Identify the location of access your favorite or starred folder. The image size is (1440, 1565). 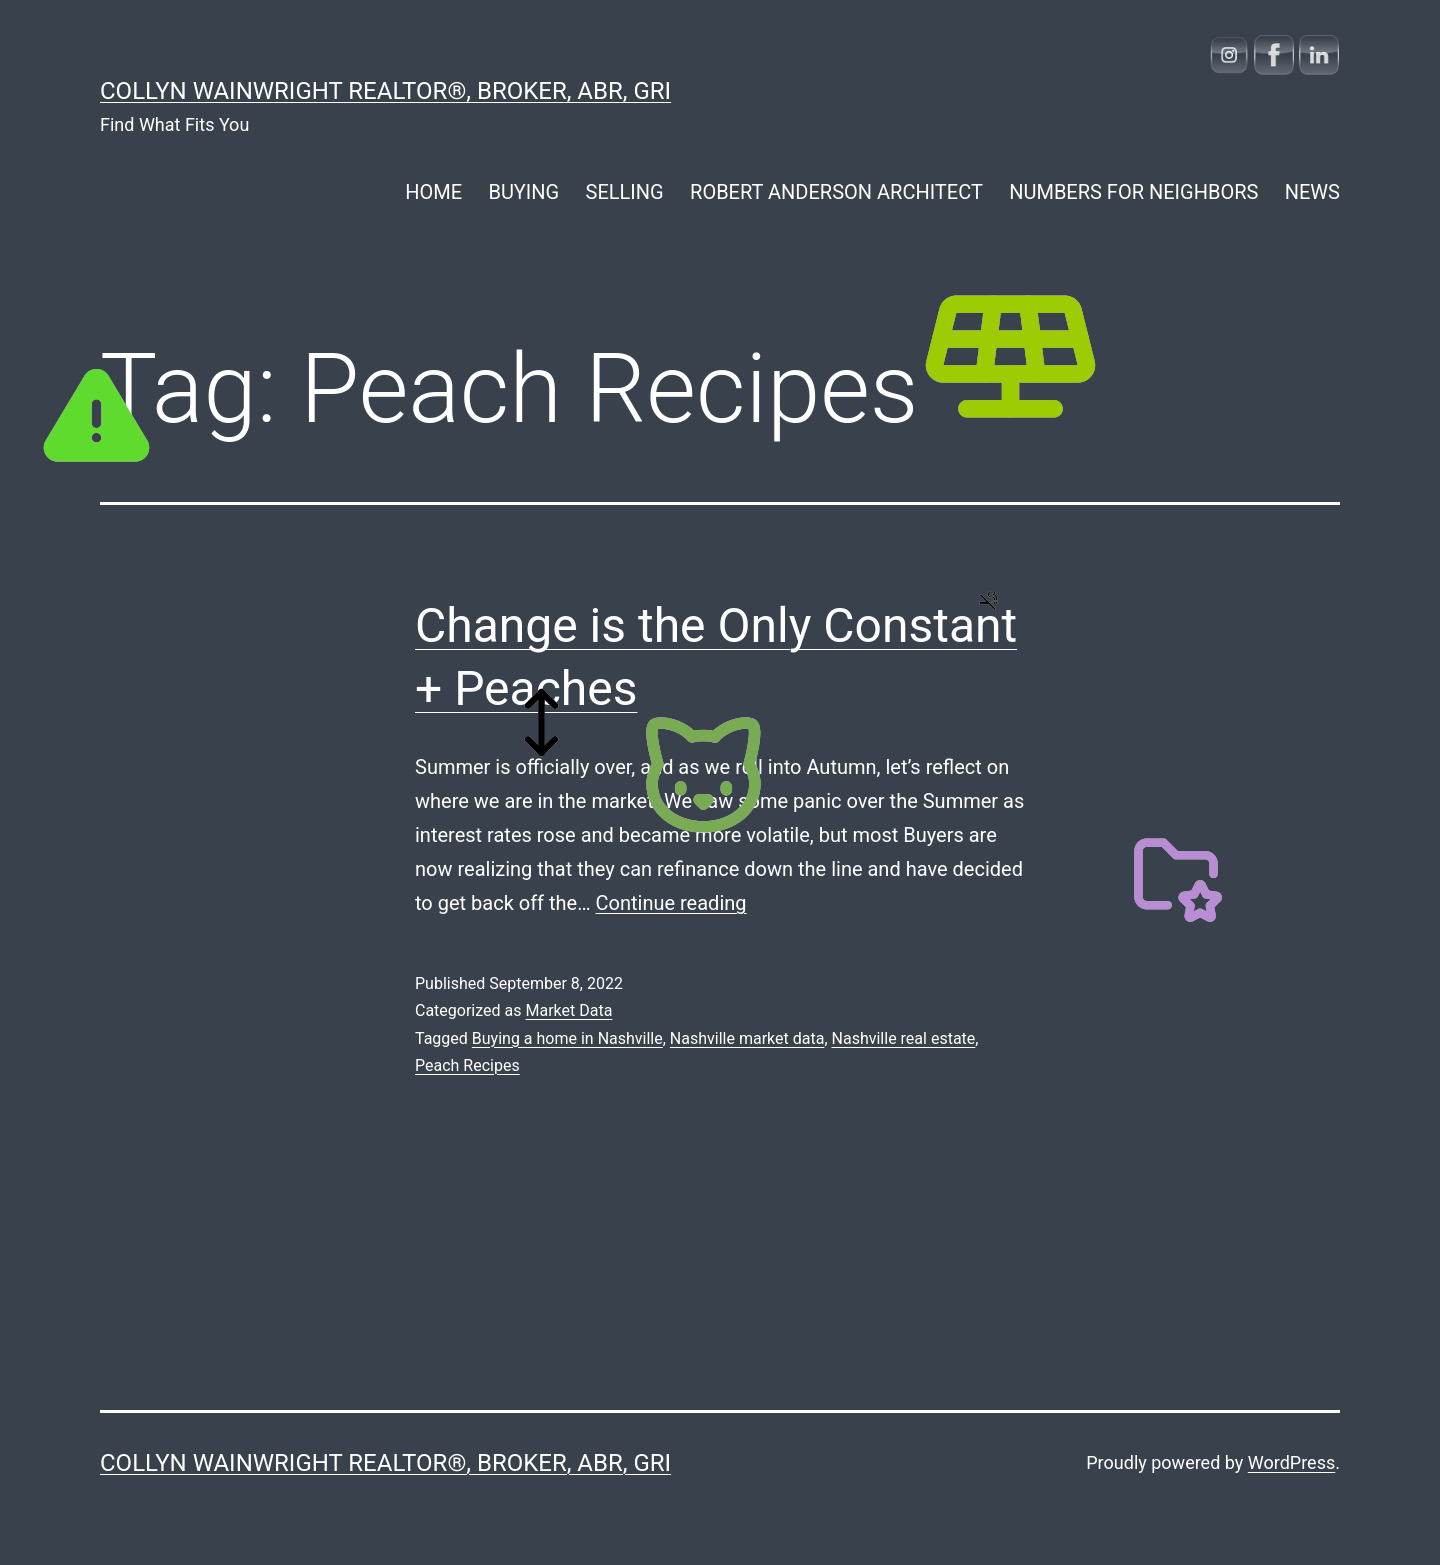
(1176, 876).